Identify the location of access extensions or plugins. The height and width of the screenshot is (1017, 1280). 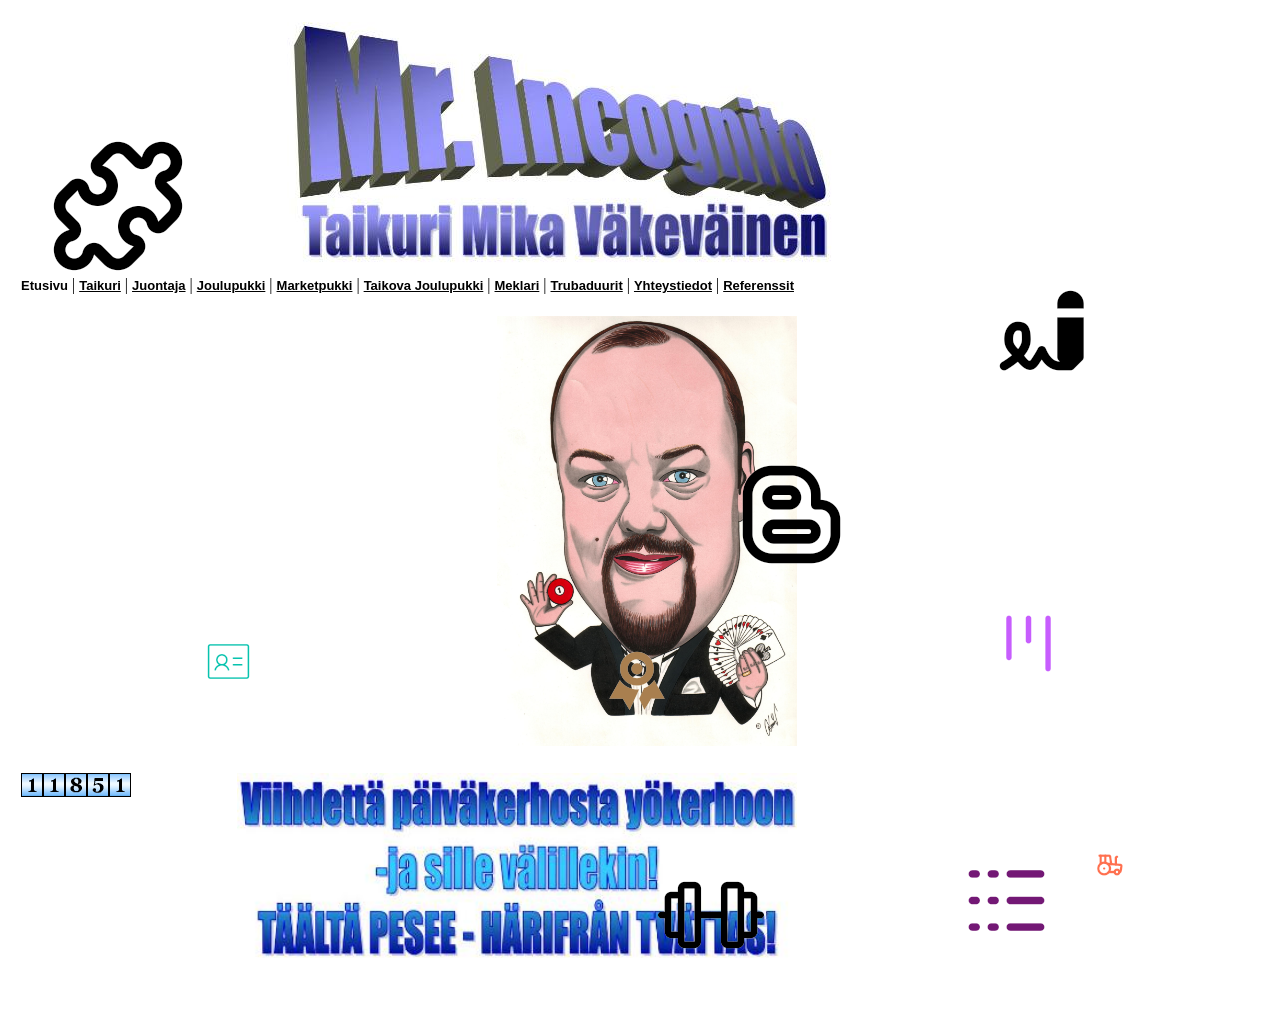
(118, 206).